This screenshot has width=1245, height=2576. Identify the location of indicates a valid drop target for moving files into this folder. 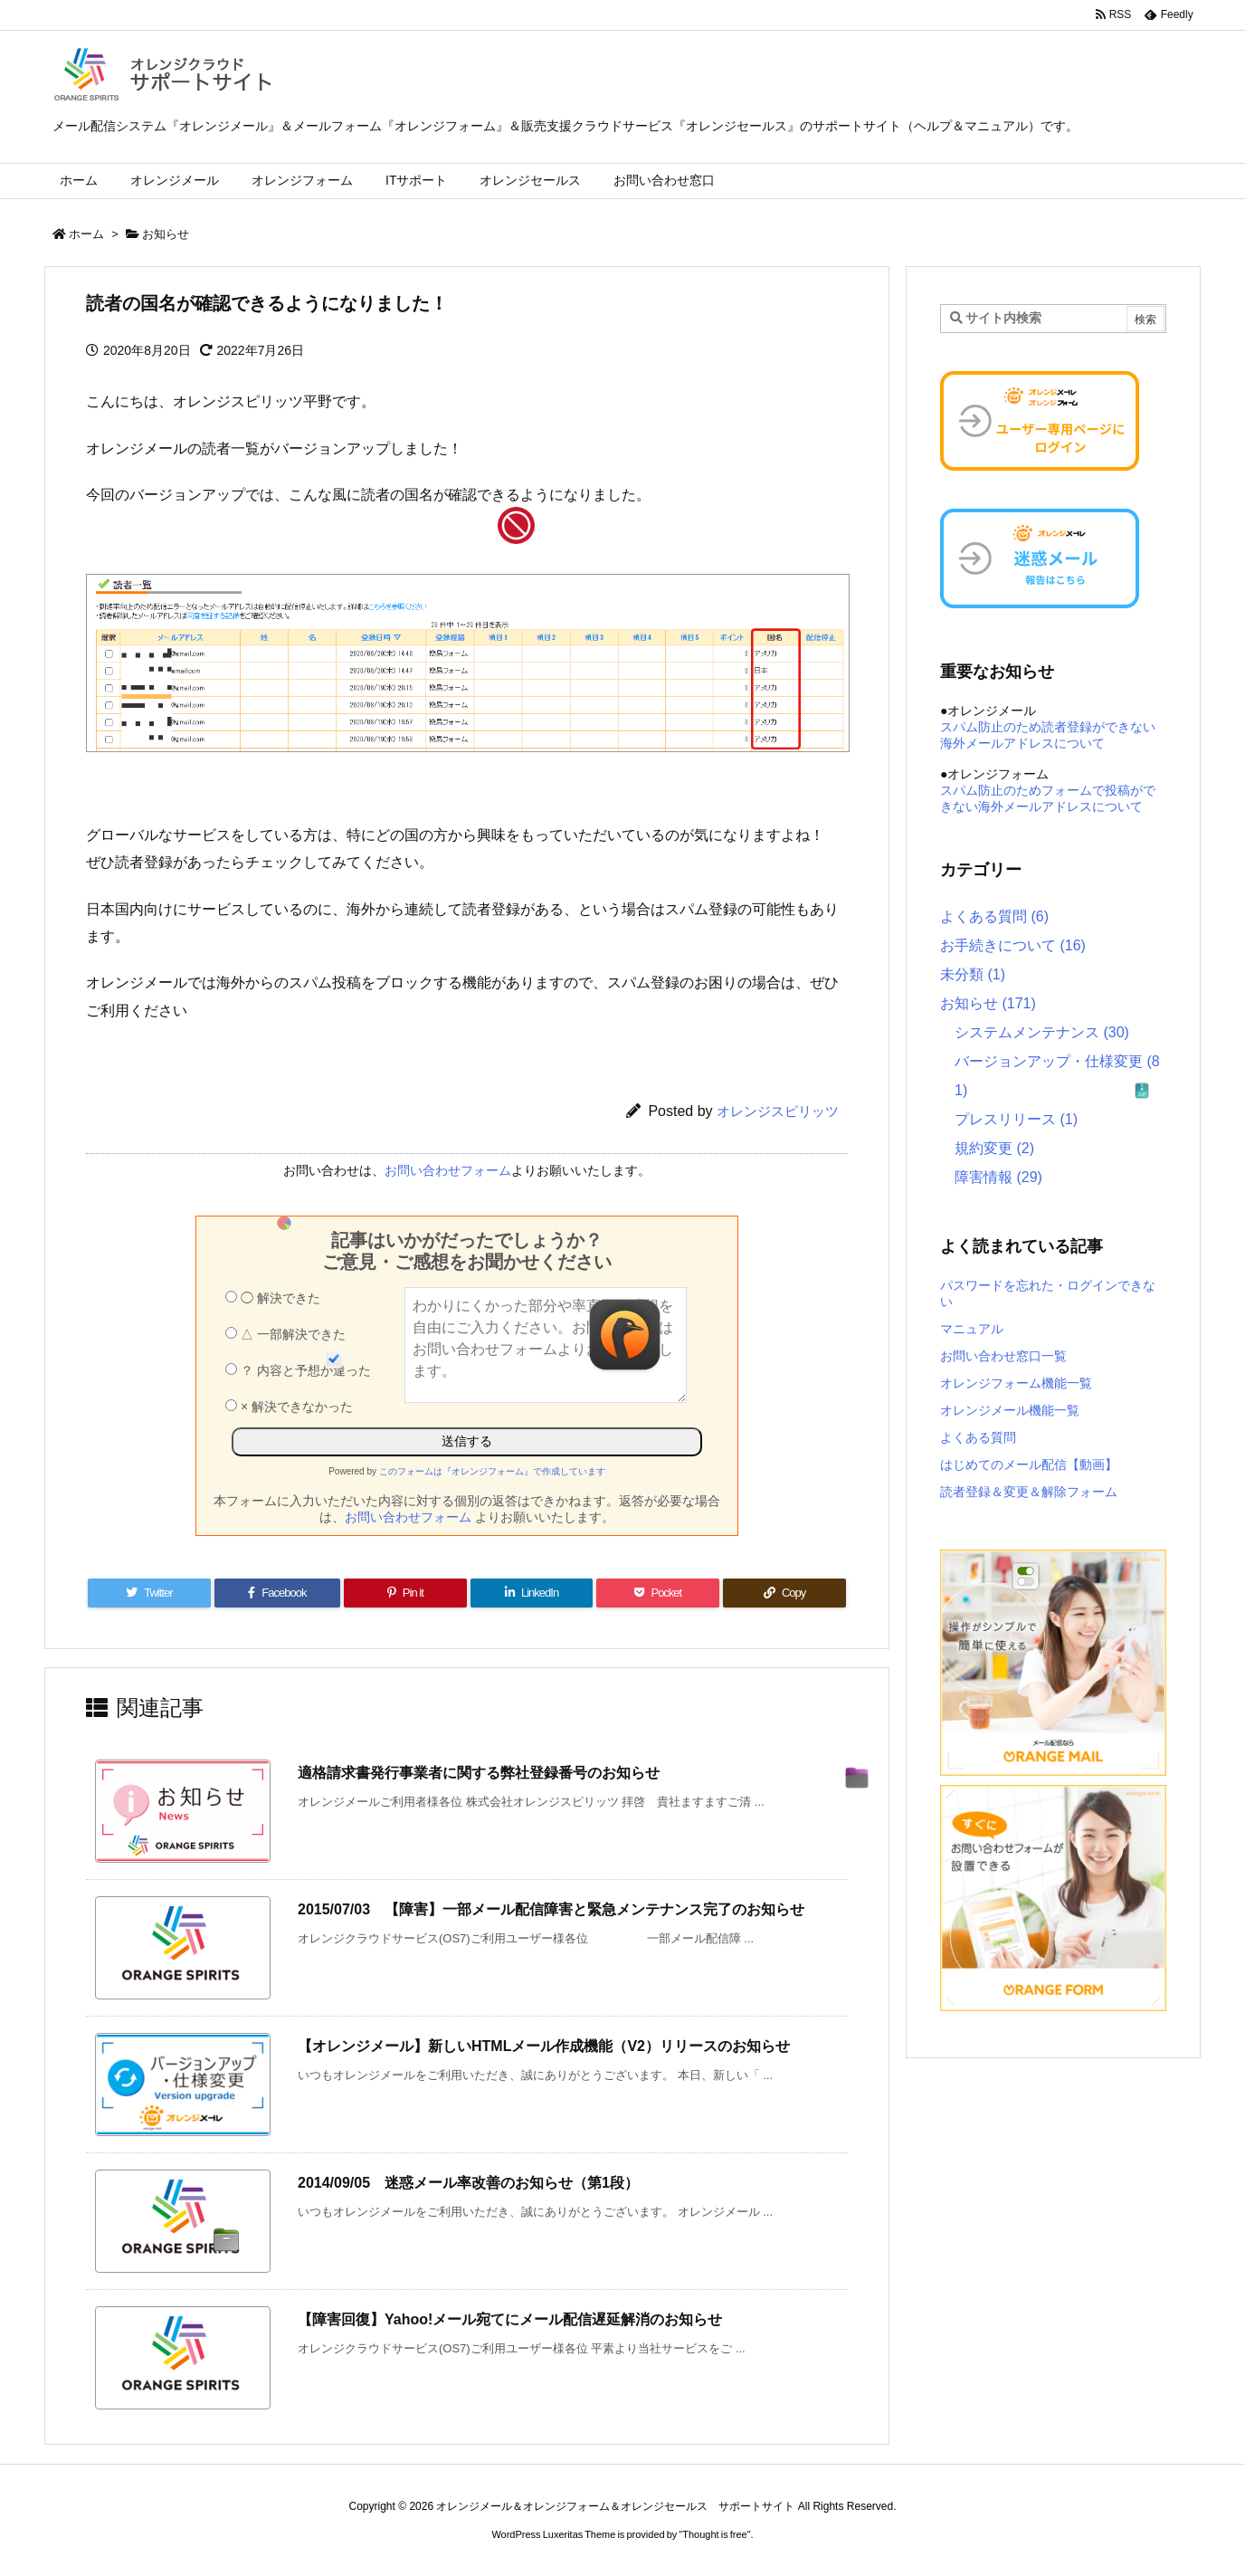
(857, 1778).